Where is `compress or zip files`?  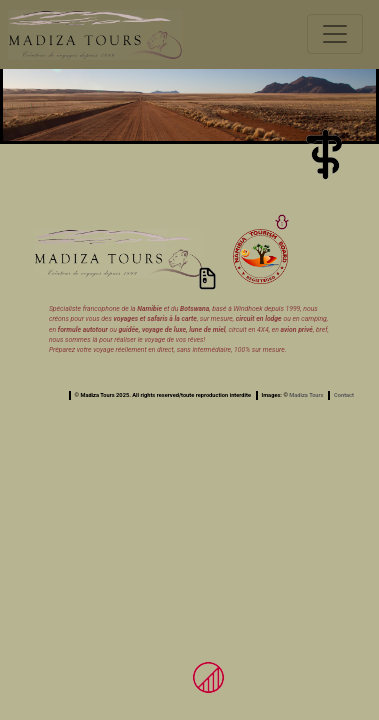
compress or zip files is located at coordinates (207, 278).